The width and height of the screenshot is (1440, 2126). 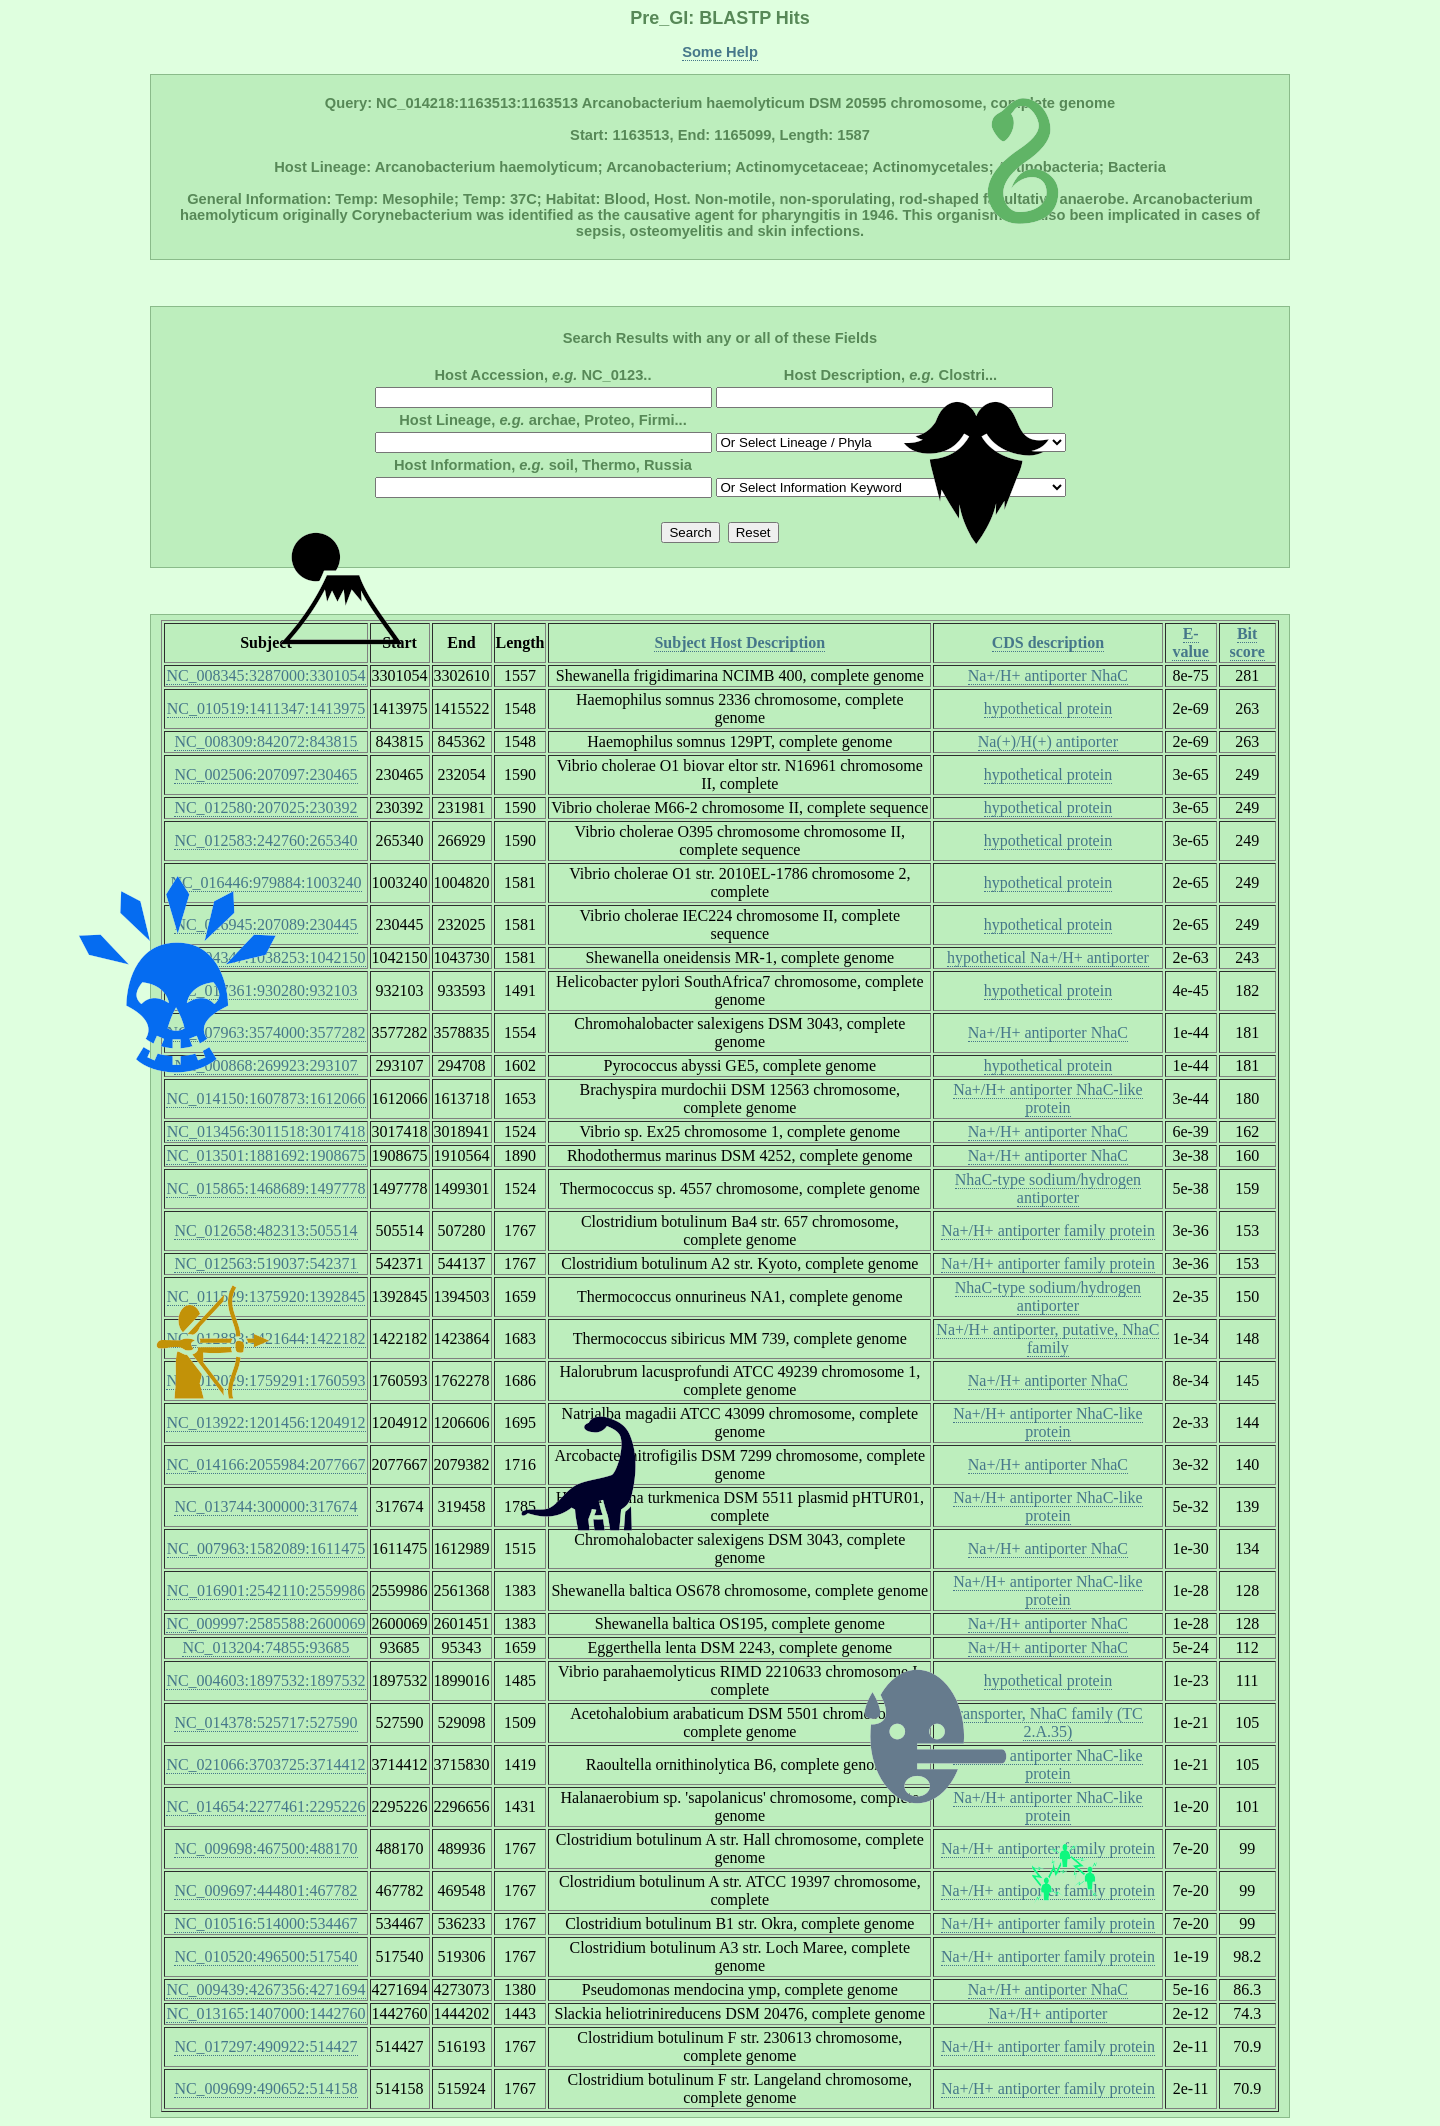 What do you see at coordinates (578, 1473) in the screenshot?
I see `dinosaur category or prehistoric theme indicator` at bounding box center [578, 1473].